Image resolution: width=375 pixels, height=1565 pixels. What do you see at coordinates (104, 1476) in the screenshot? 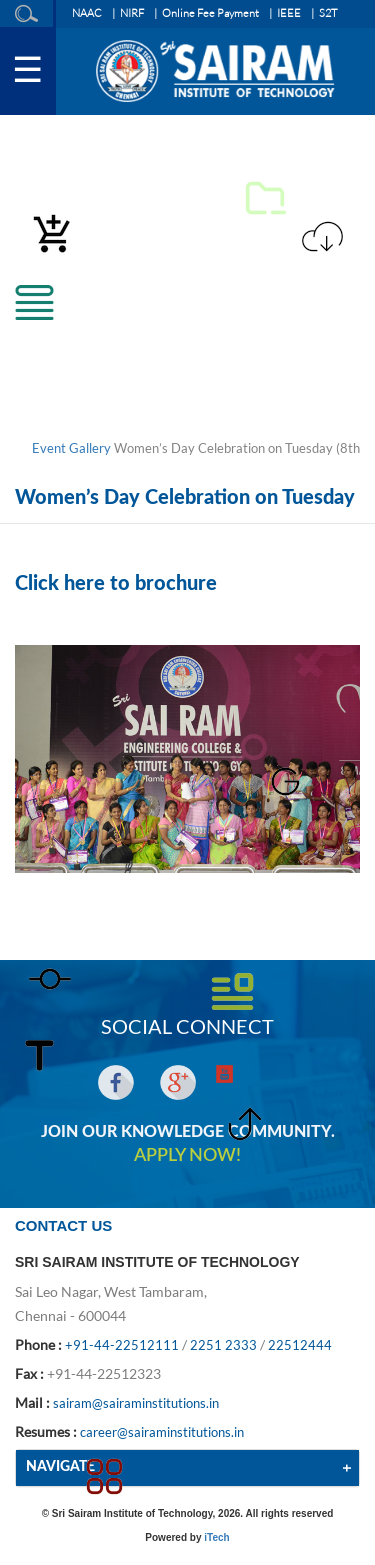
I see `view all apps or menu` at bounding box center [104, 1476].